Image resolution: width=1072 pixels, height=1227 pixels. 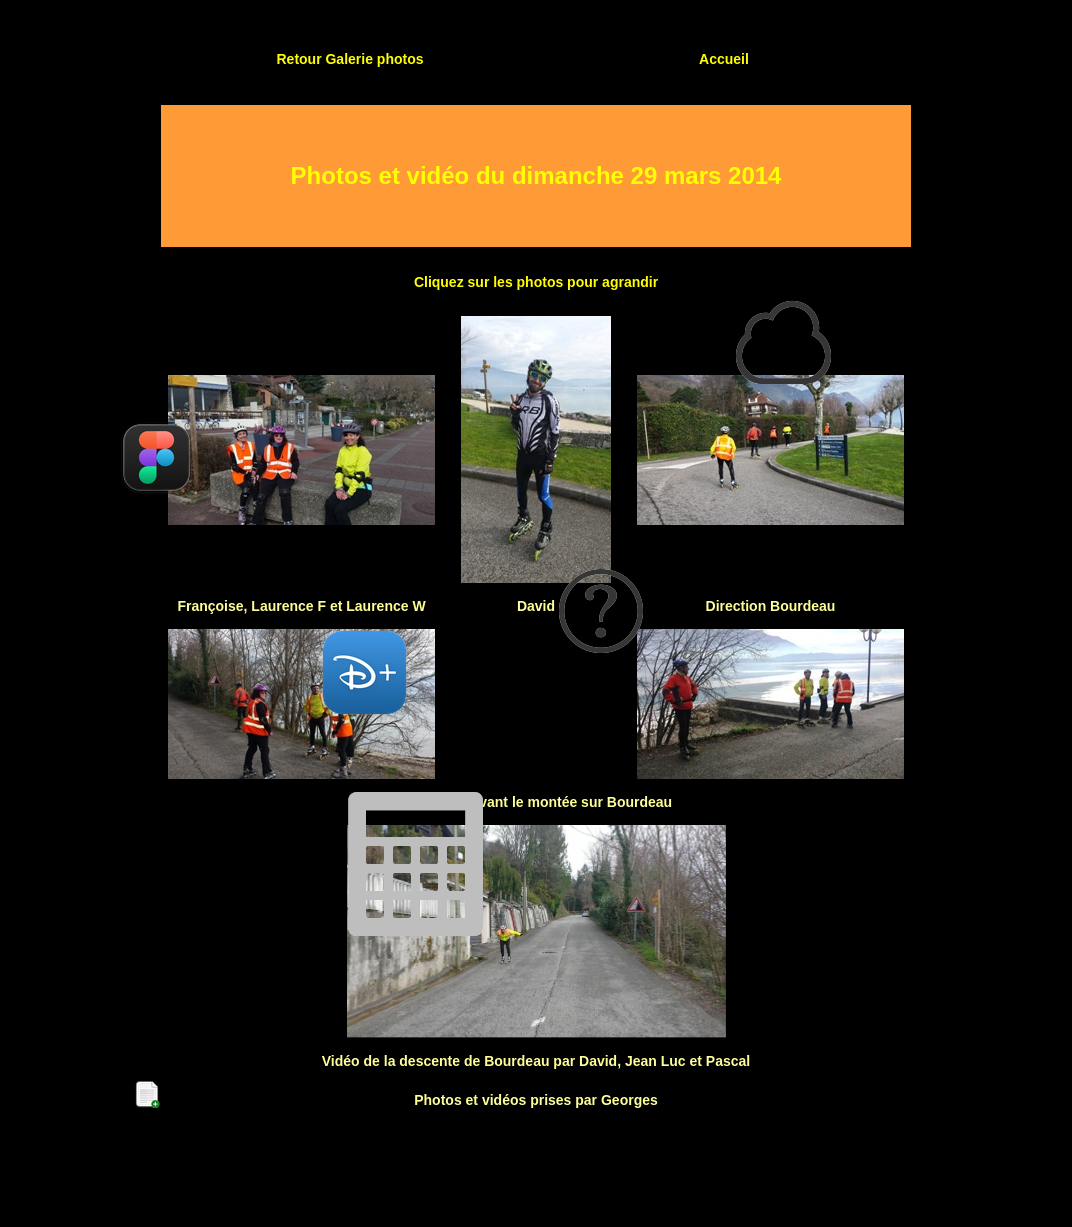 What do you see at coordinates (783, 342) in the screenshot?
I see `access internet or cloud-based applications` at bounding box center [783, 342].